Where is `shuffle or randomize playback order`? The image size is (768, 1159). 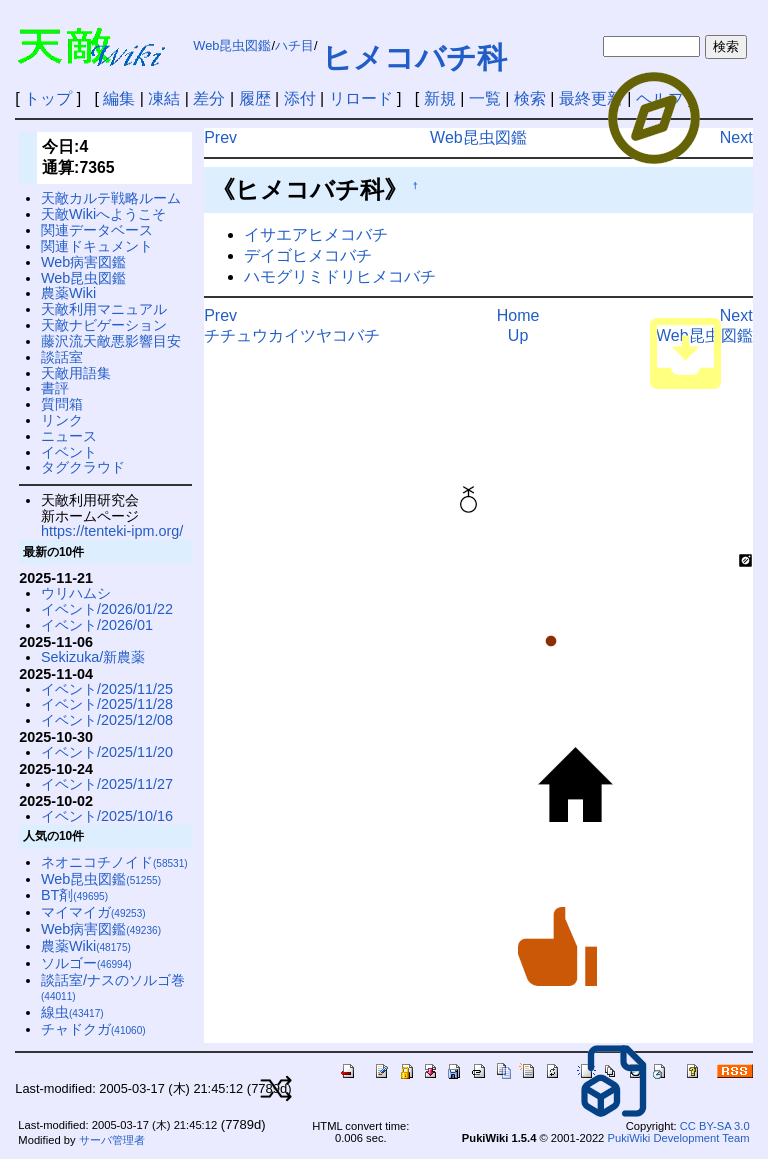 shuffle or randomize playback order is located at coordinates (275, 1088).